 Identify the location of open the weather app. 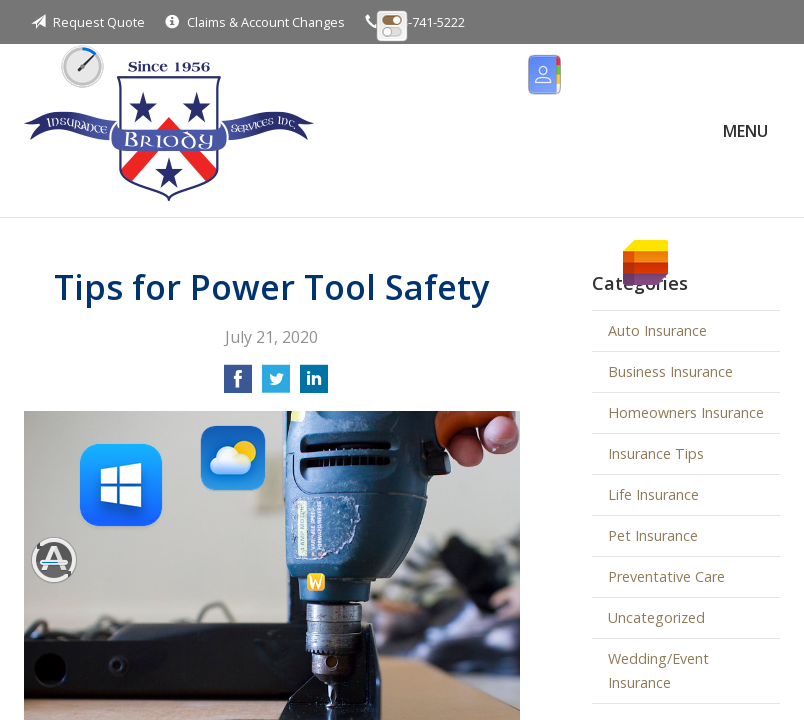
(233, 458).